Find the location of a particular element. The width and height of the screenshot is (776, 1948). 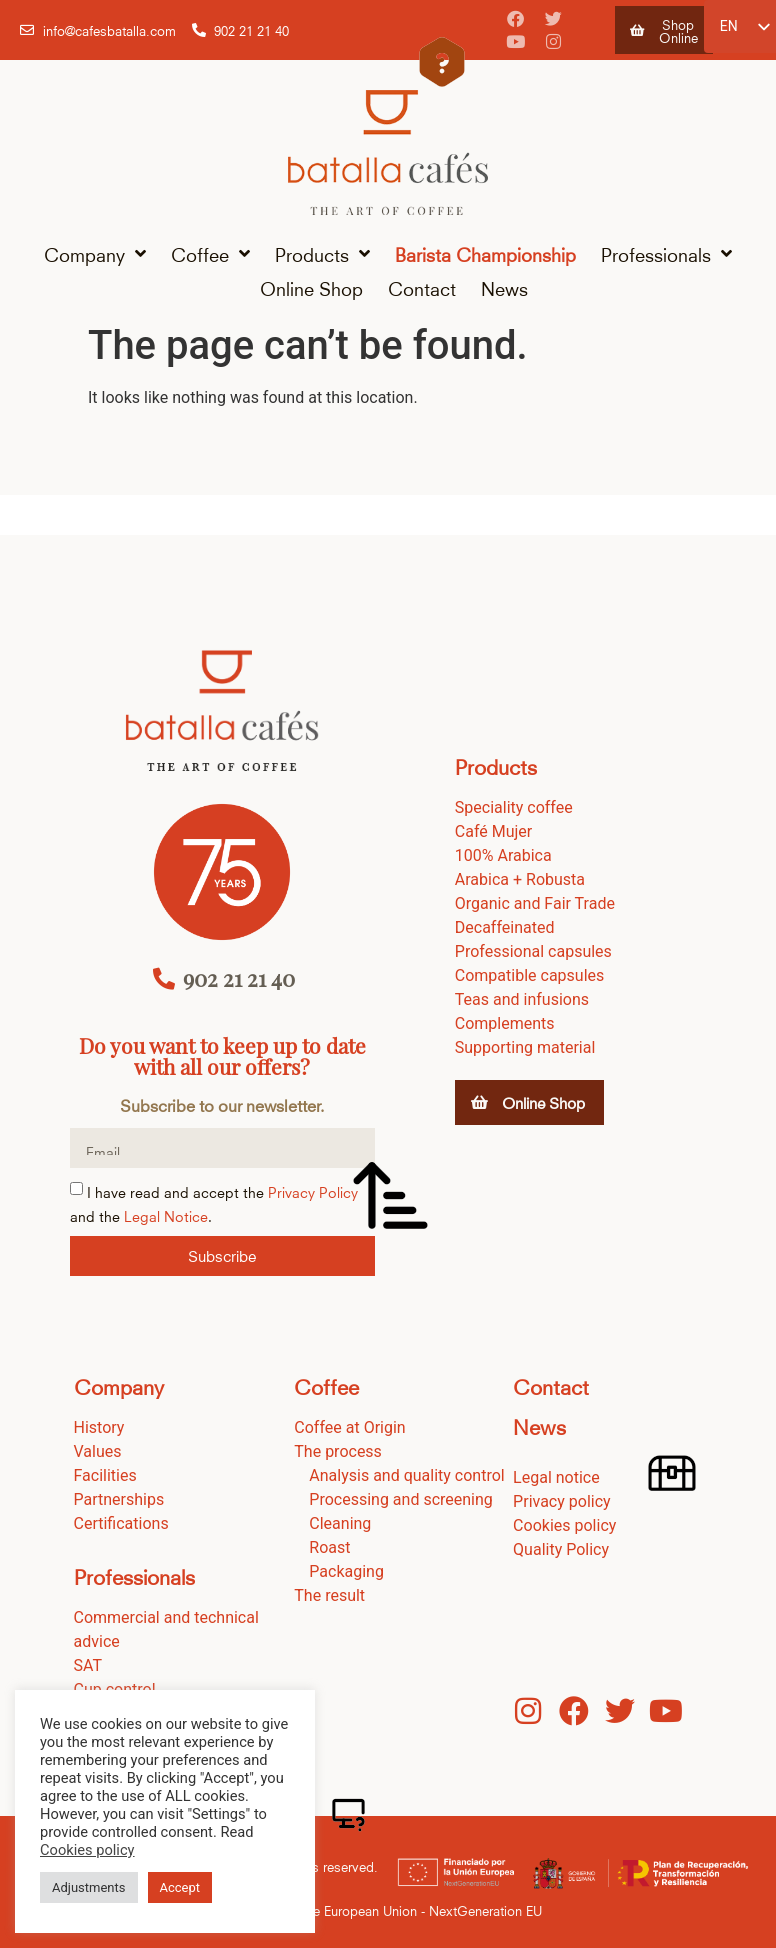

access rewards or collected items is located at coordinates (672, 1474).